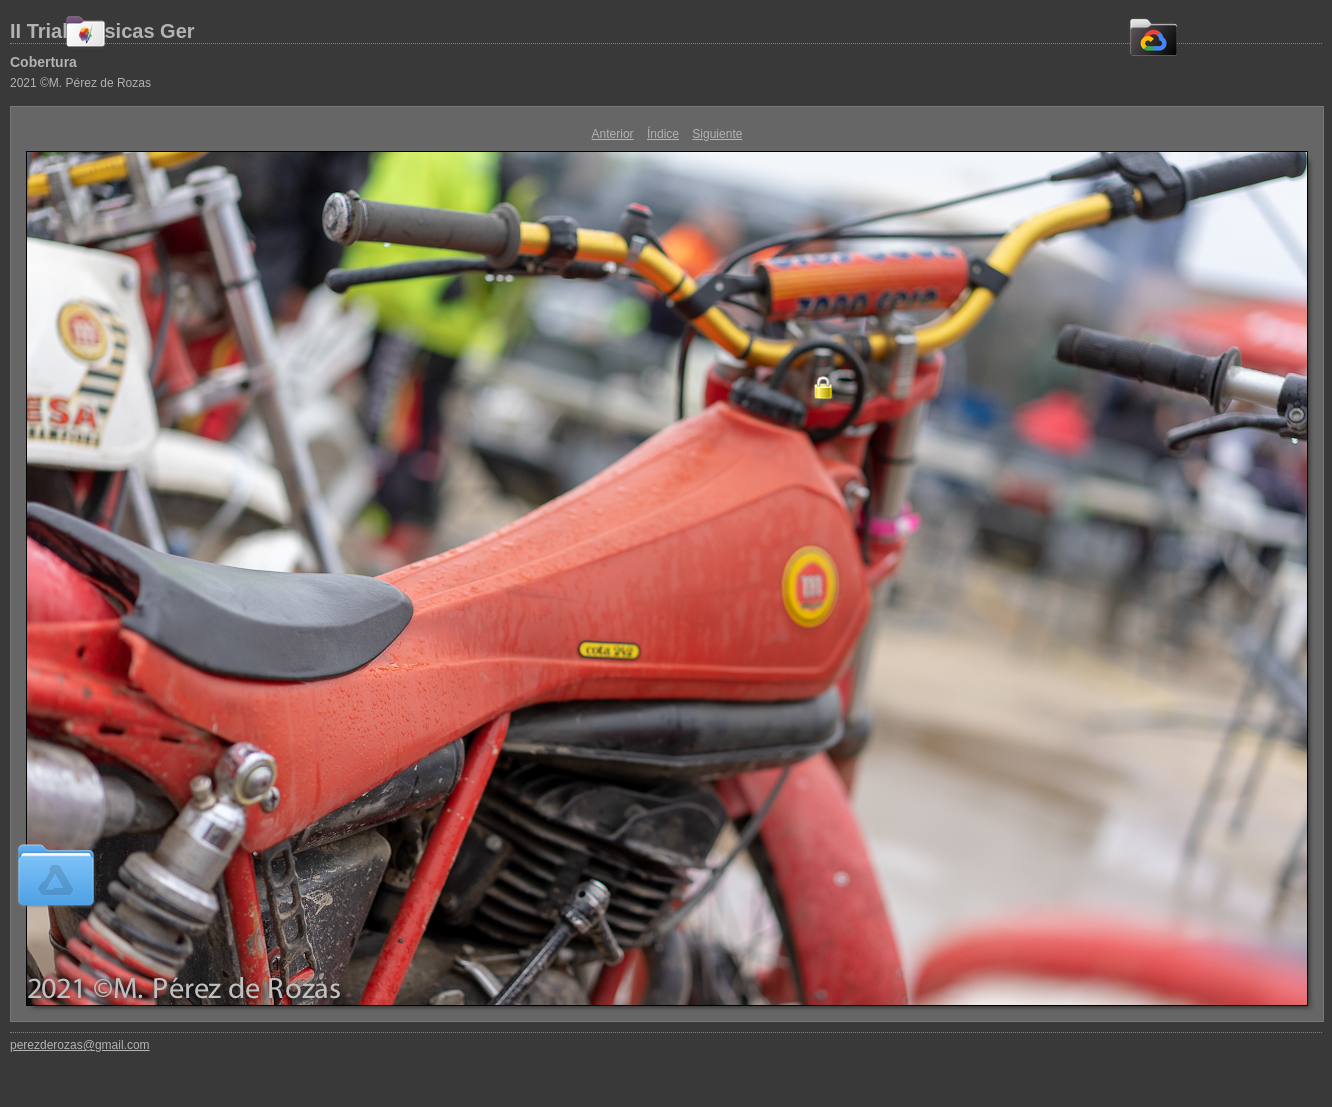  I want to click on open google cloud platform project folder, so click(1153, 38).